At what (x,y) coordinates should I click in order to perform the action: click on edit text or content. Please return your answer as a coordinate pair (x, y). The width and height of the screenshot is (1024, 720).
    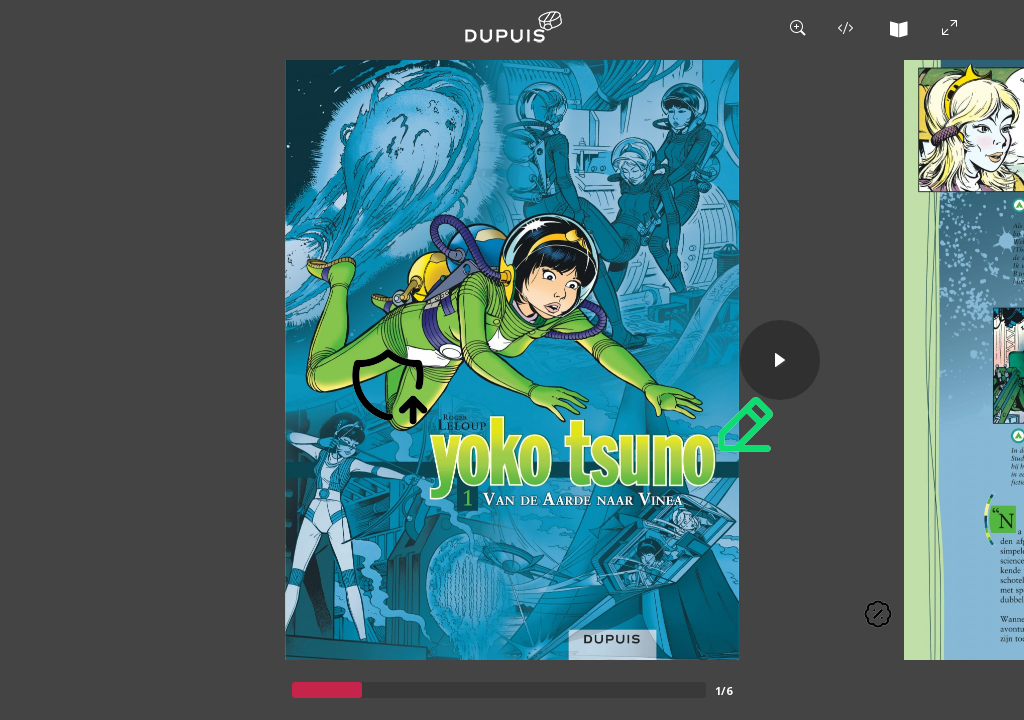
    Looking at the image, I should click on (744, 425).